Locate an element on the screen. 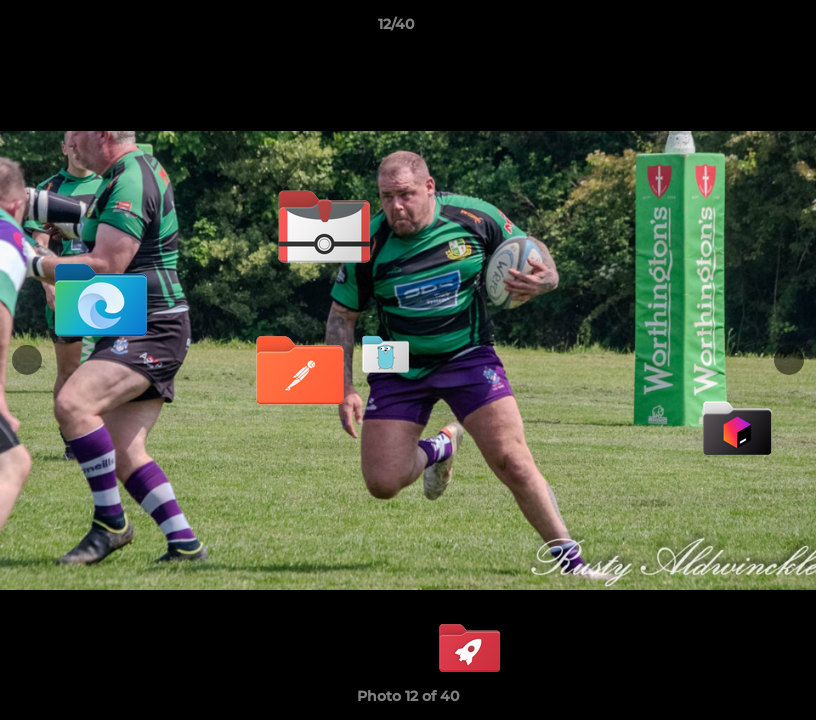 The image size is (816, 720). open folder containing Go programming files is located at coordinates (385, 355).